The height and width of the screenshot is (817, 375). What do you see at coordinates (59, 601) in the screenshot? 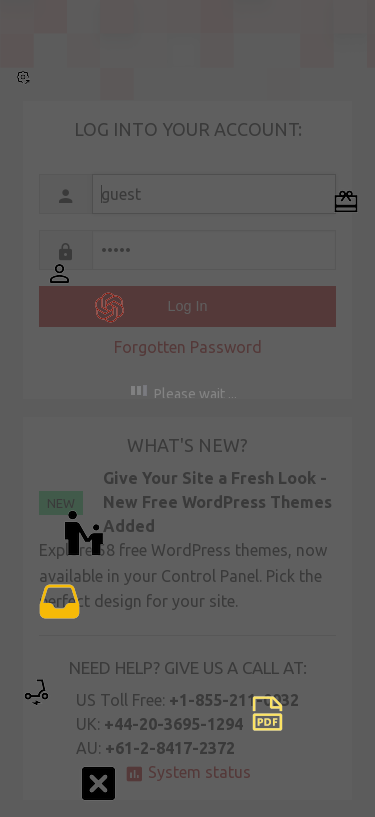
I see `view your inbox messages` at bounding box center [59, 601].